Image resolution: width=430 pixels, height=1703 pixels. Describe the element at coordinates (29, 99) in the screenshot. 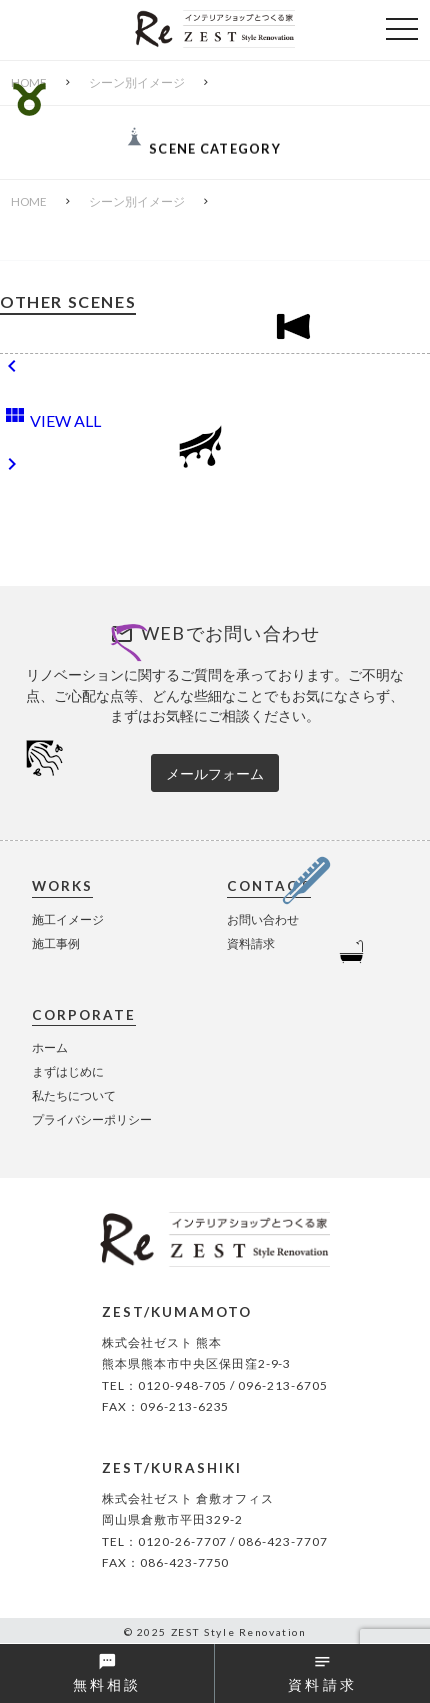

I see `taurus zodiac sign indicator` at that location.